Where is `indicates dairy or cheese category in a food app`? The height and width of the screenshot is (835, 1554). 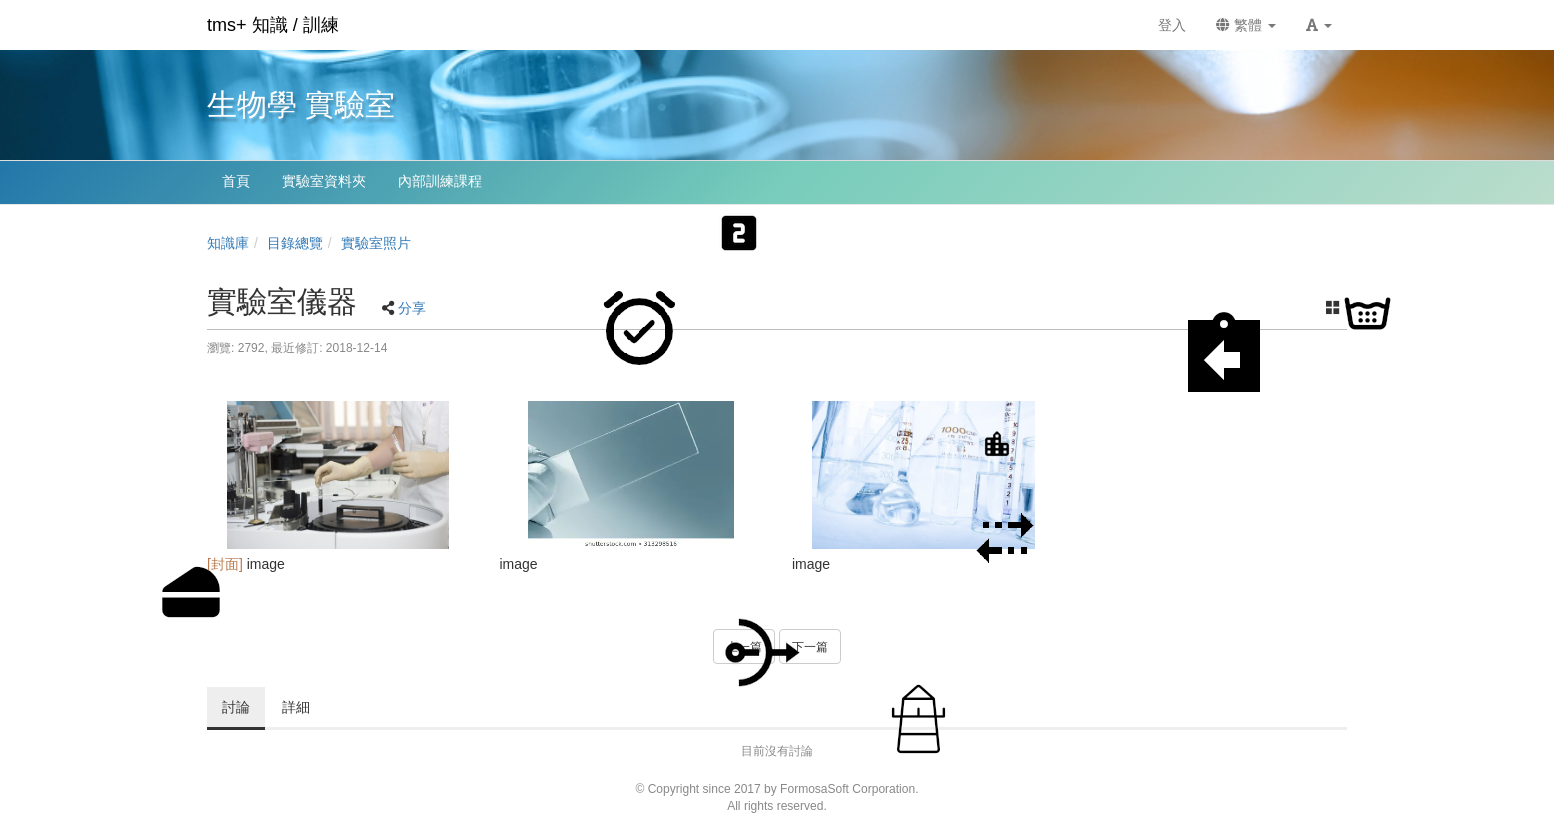 indicates dairy or cheese category in a food app is located at coordinates (191, 592).